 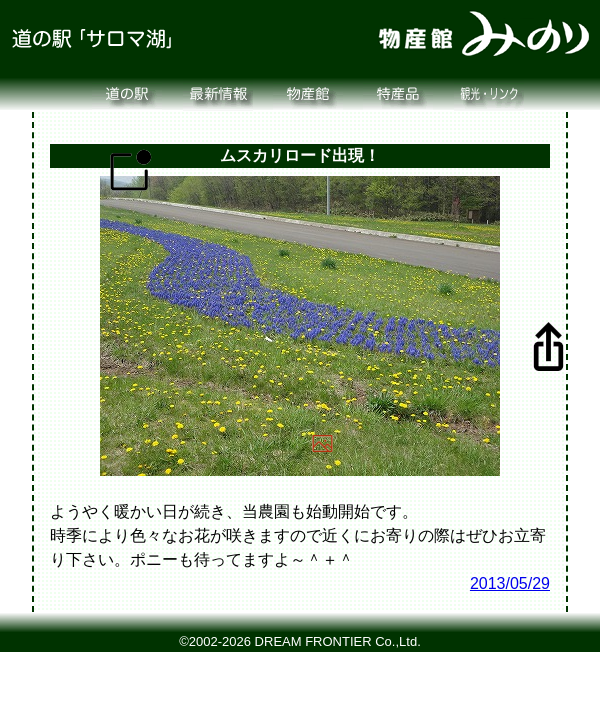 I want to click on indicates new notifications or alerts, so click(x=130, y=171).